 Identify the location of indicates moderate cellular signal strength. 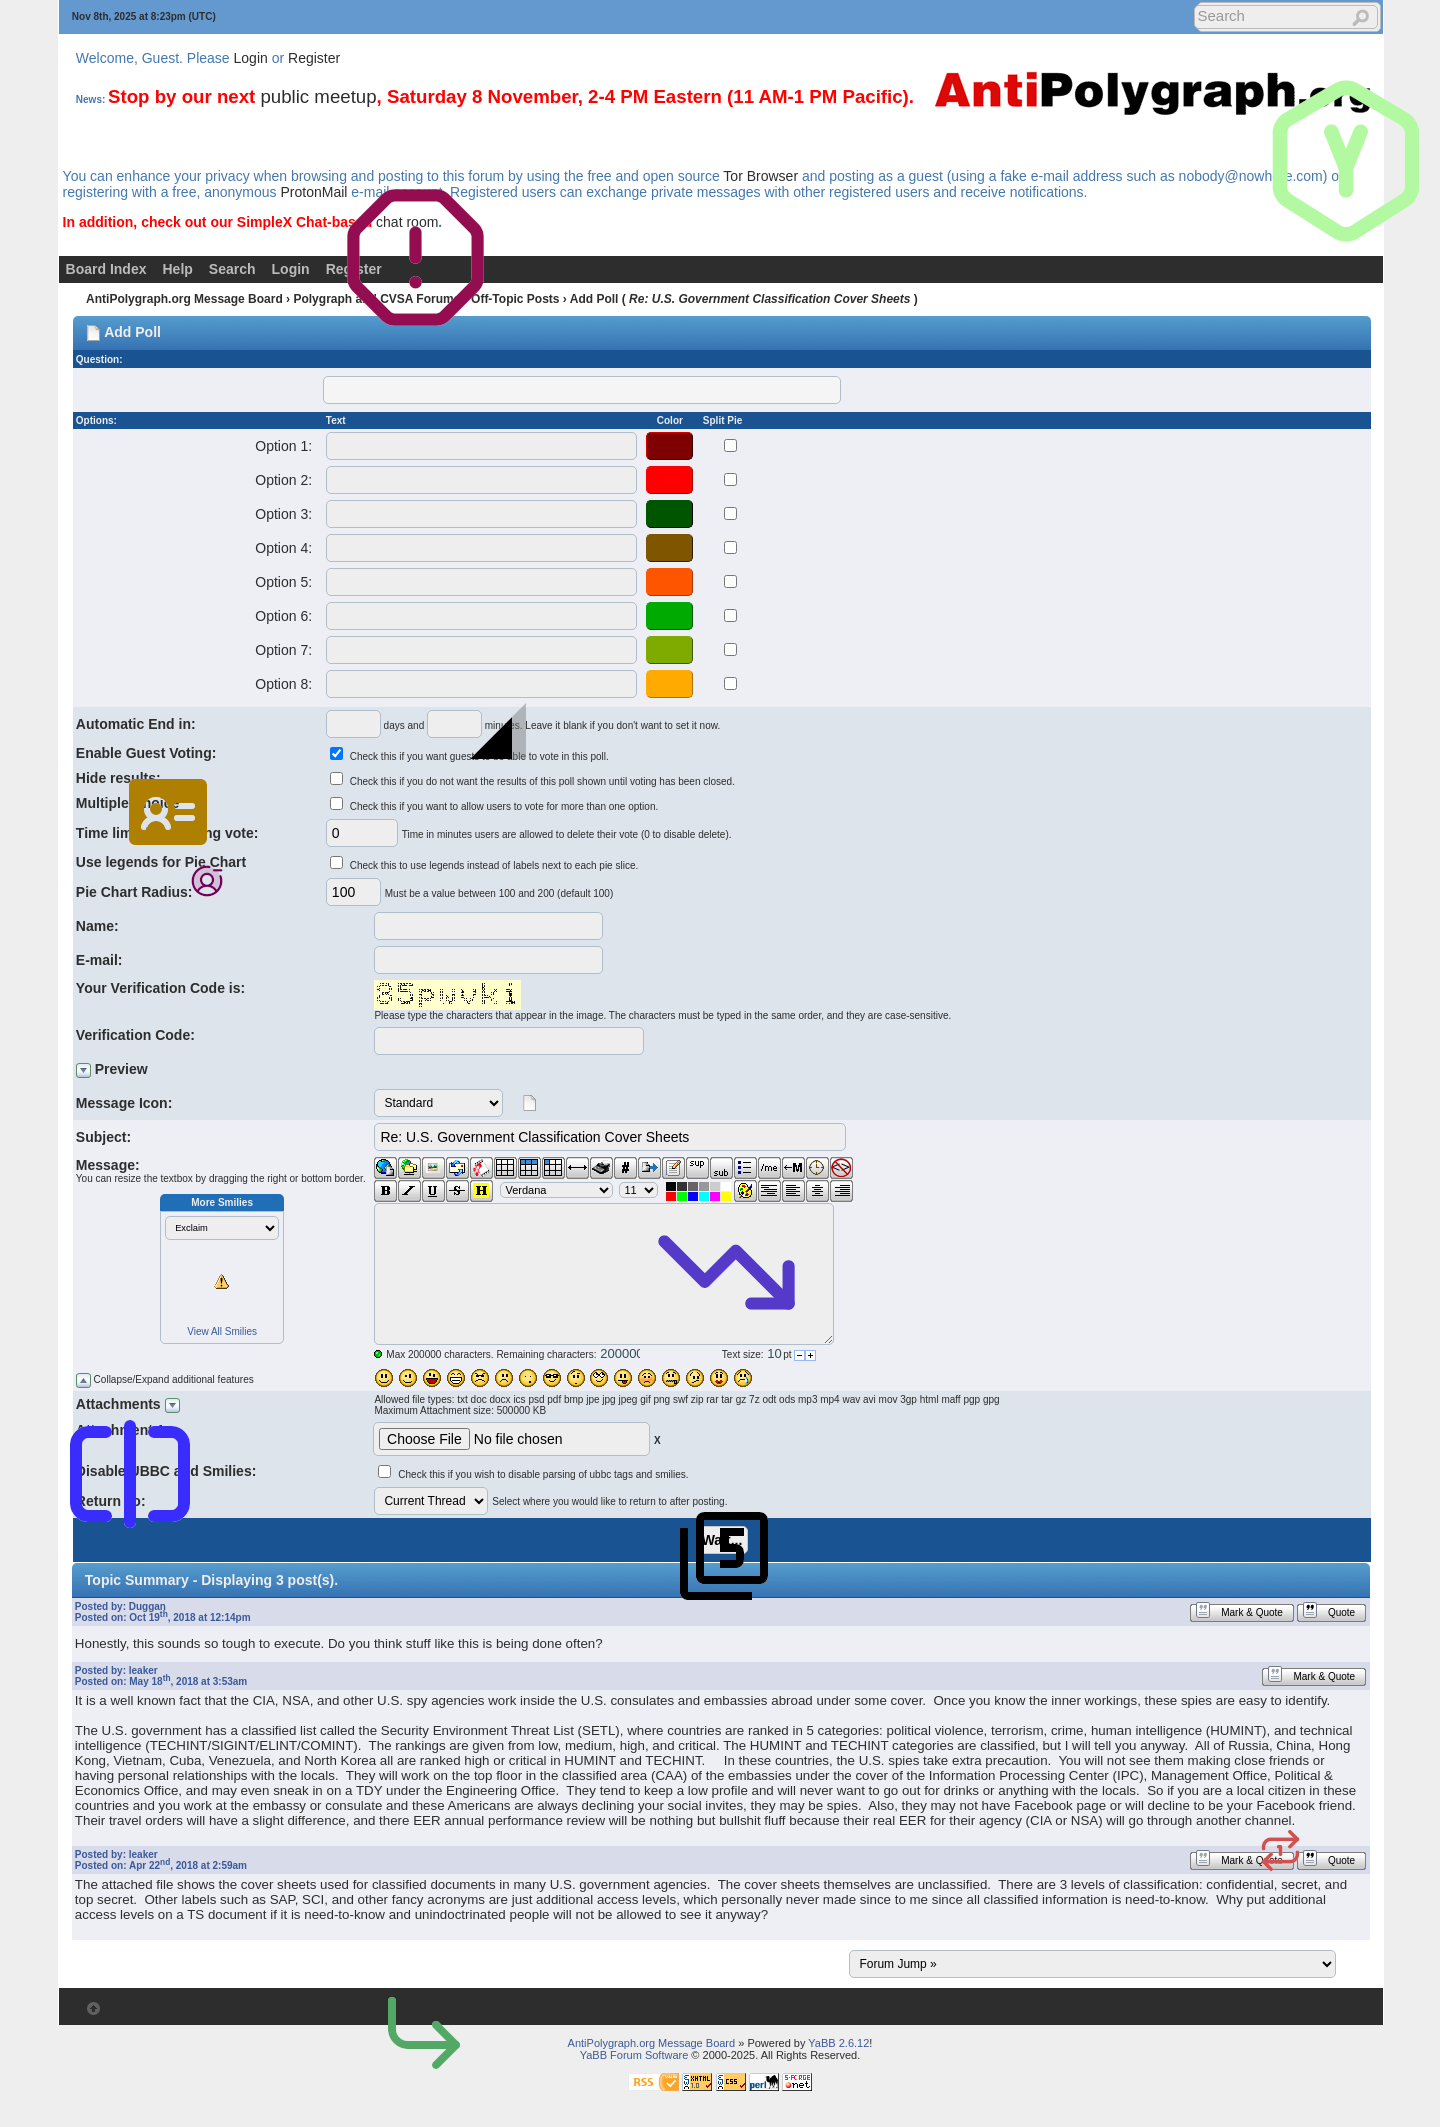
(498, 731).